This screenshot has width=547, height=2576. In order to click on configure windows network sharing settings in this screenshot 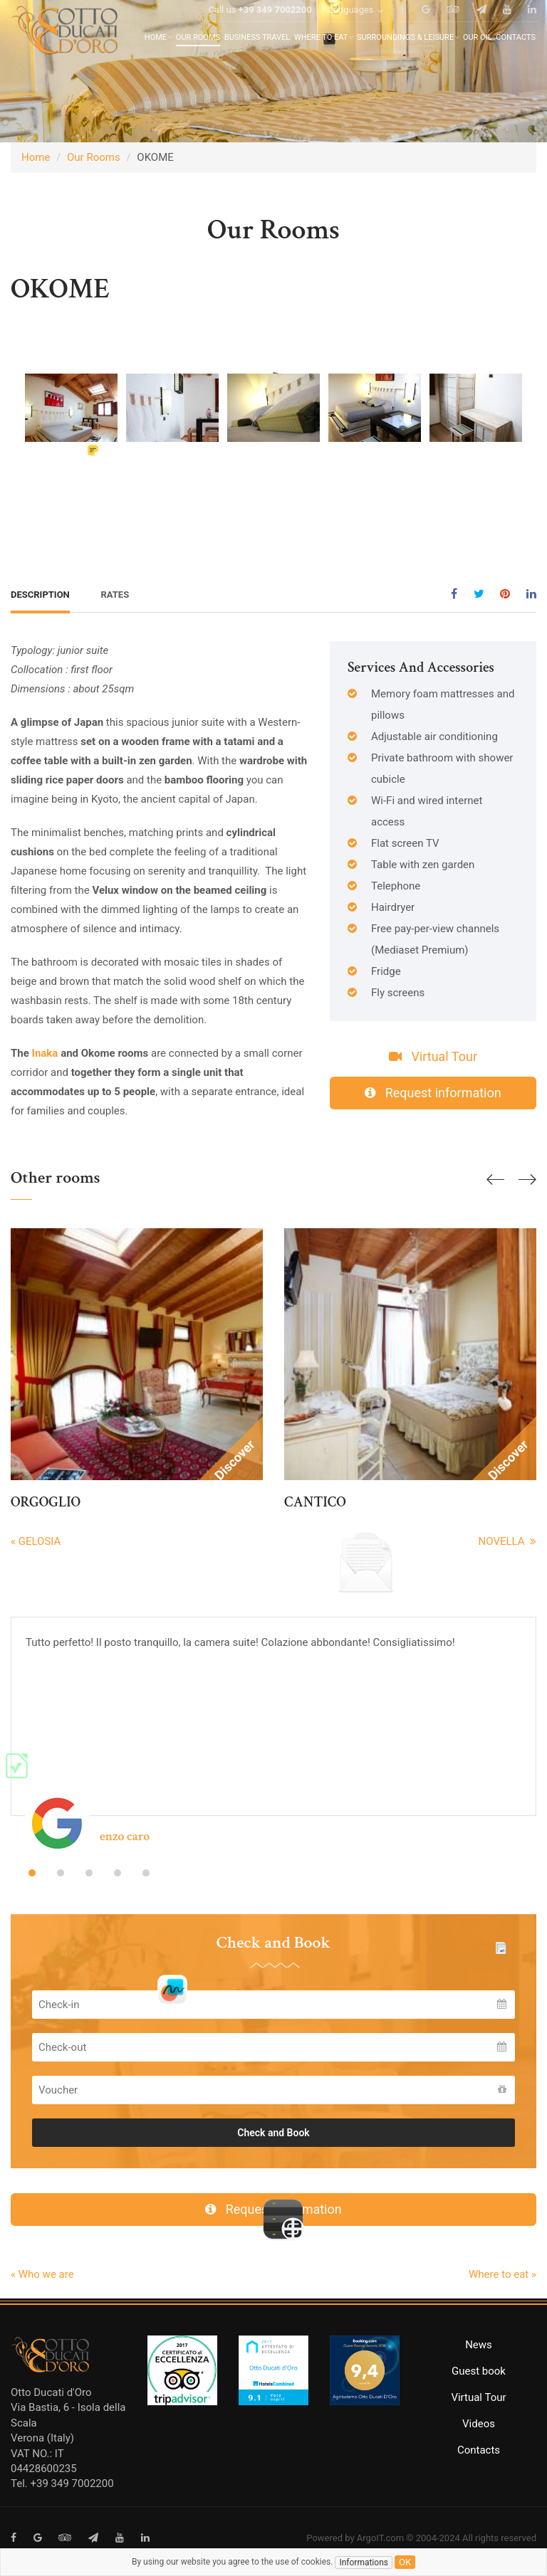, I will do `click(283, 2219)`.